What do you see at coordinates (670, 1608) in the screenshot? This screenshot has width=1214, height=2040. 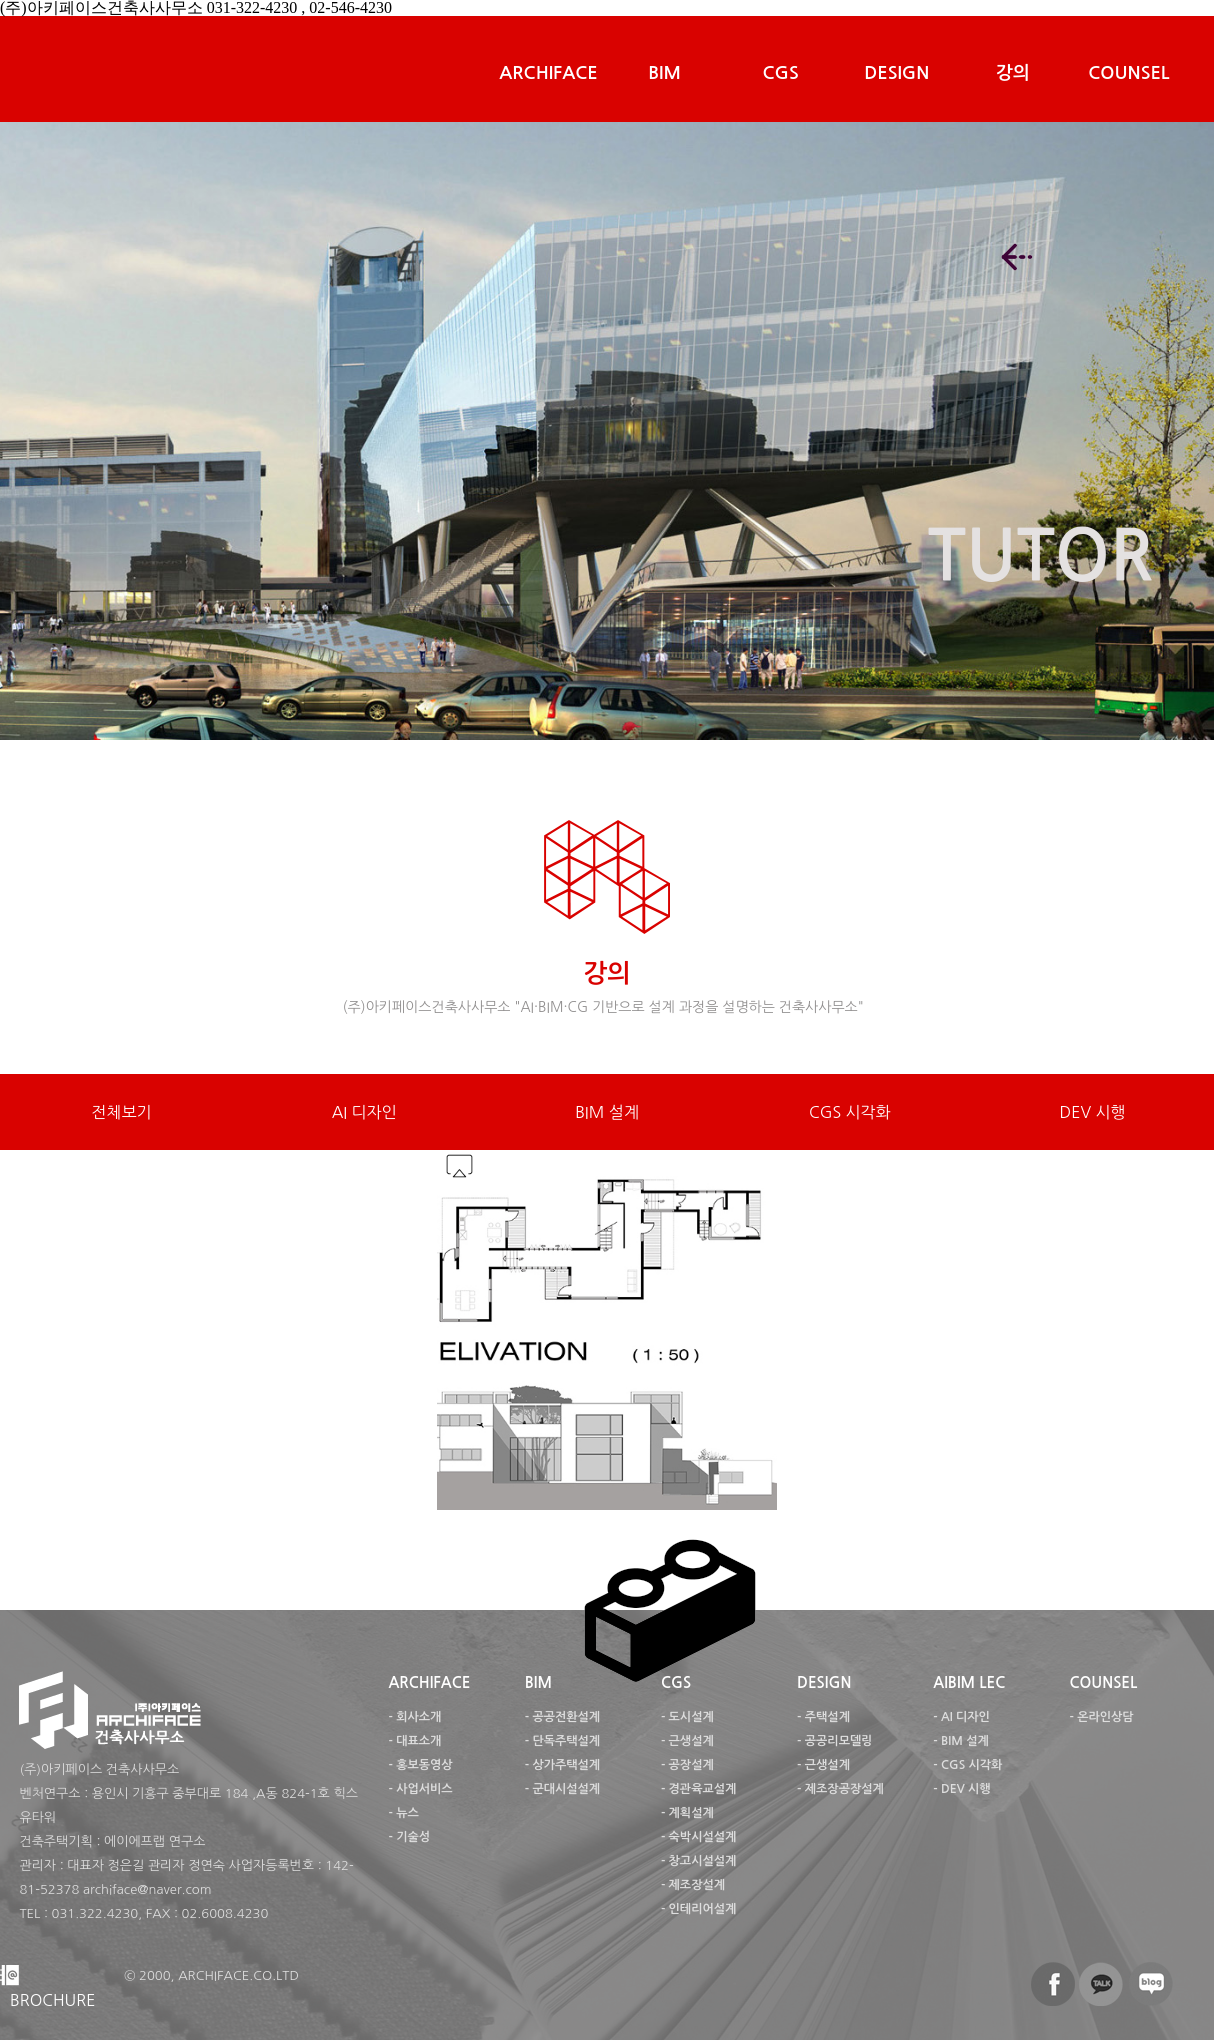 I see `access building or construction features` at bounding box center [670, 1608].